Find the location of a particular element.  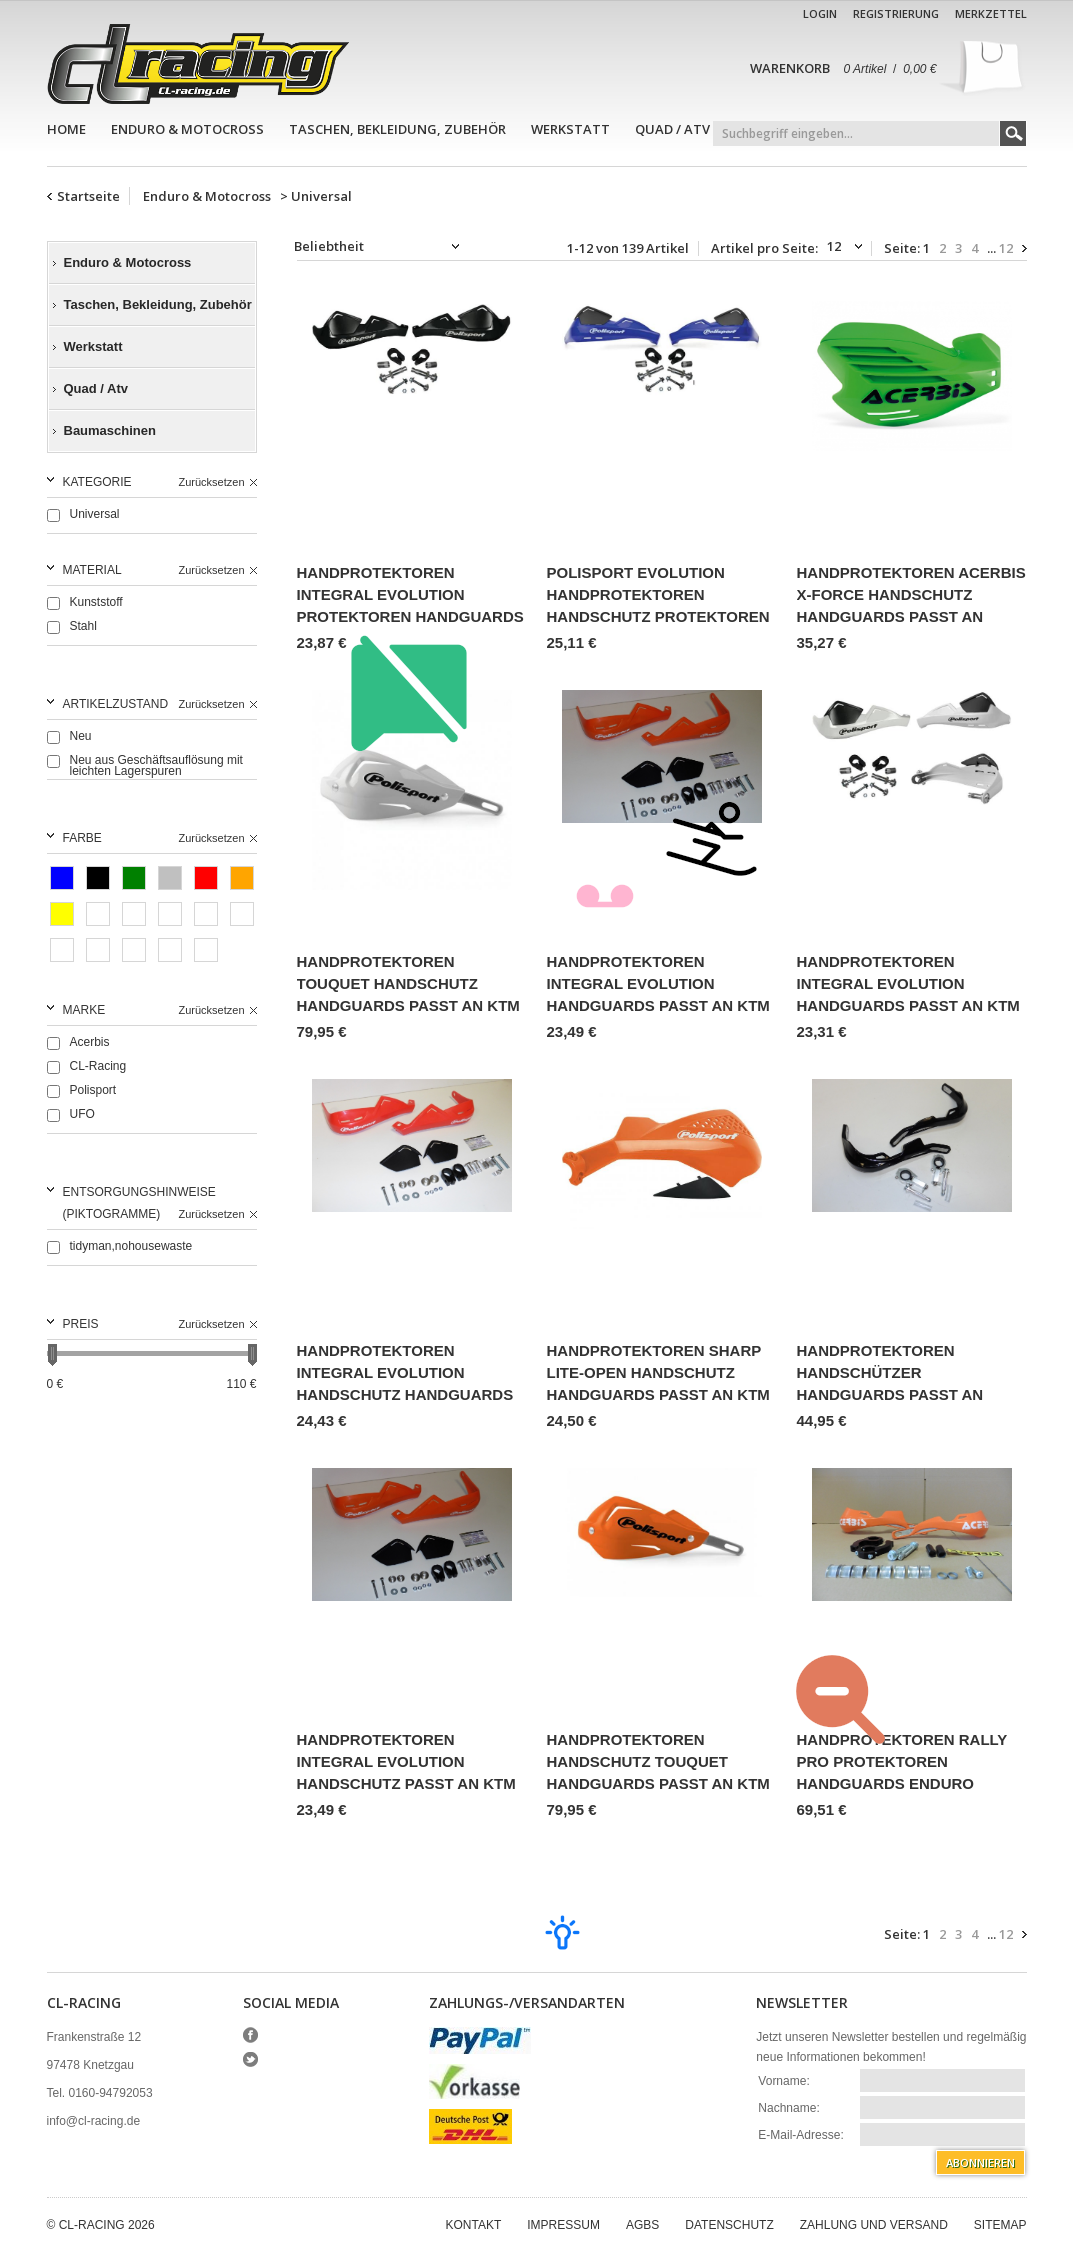

mute or disable chat notifications is located at coordinates (409, 689).